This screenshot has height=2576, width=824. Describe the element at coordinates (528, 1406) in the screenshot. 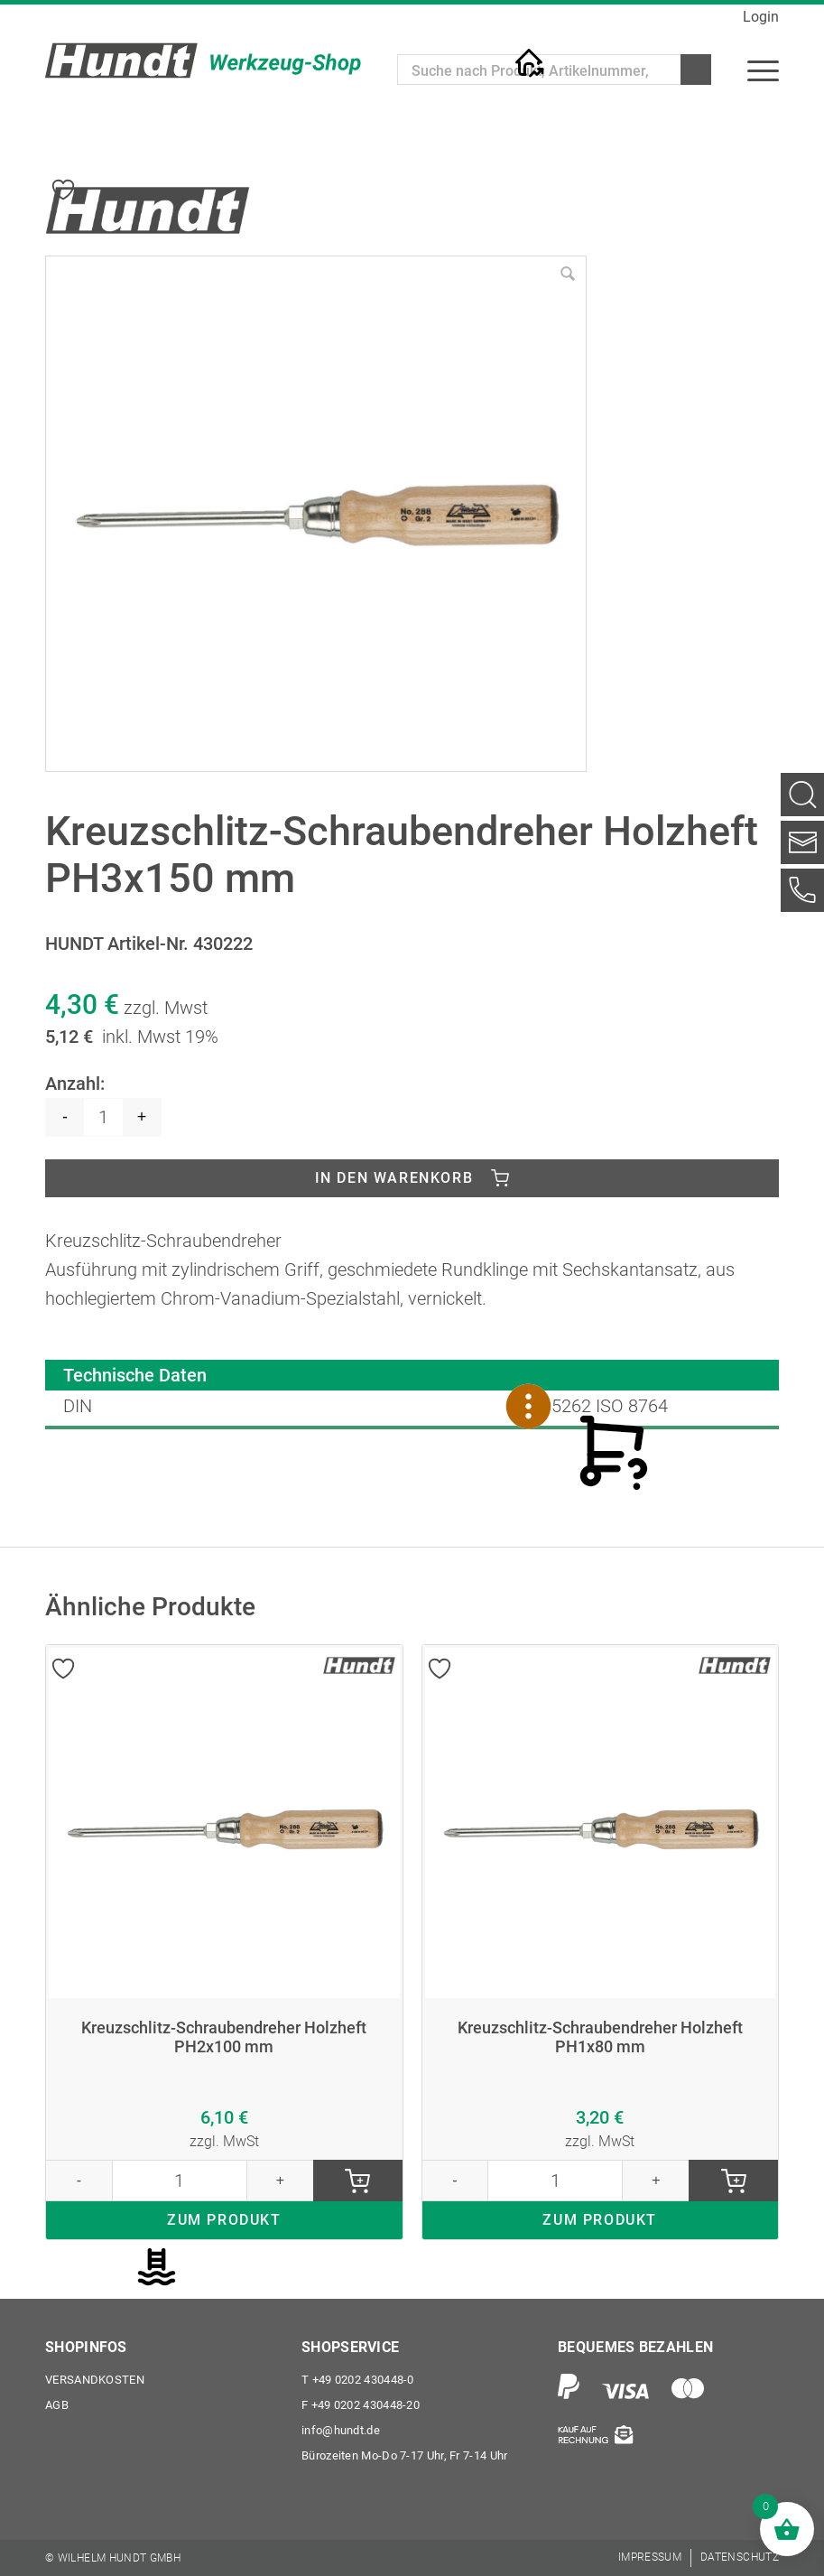

I see `open more options menu` at that location.